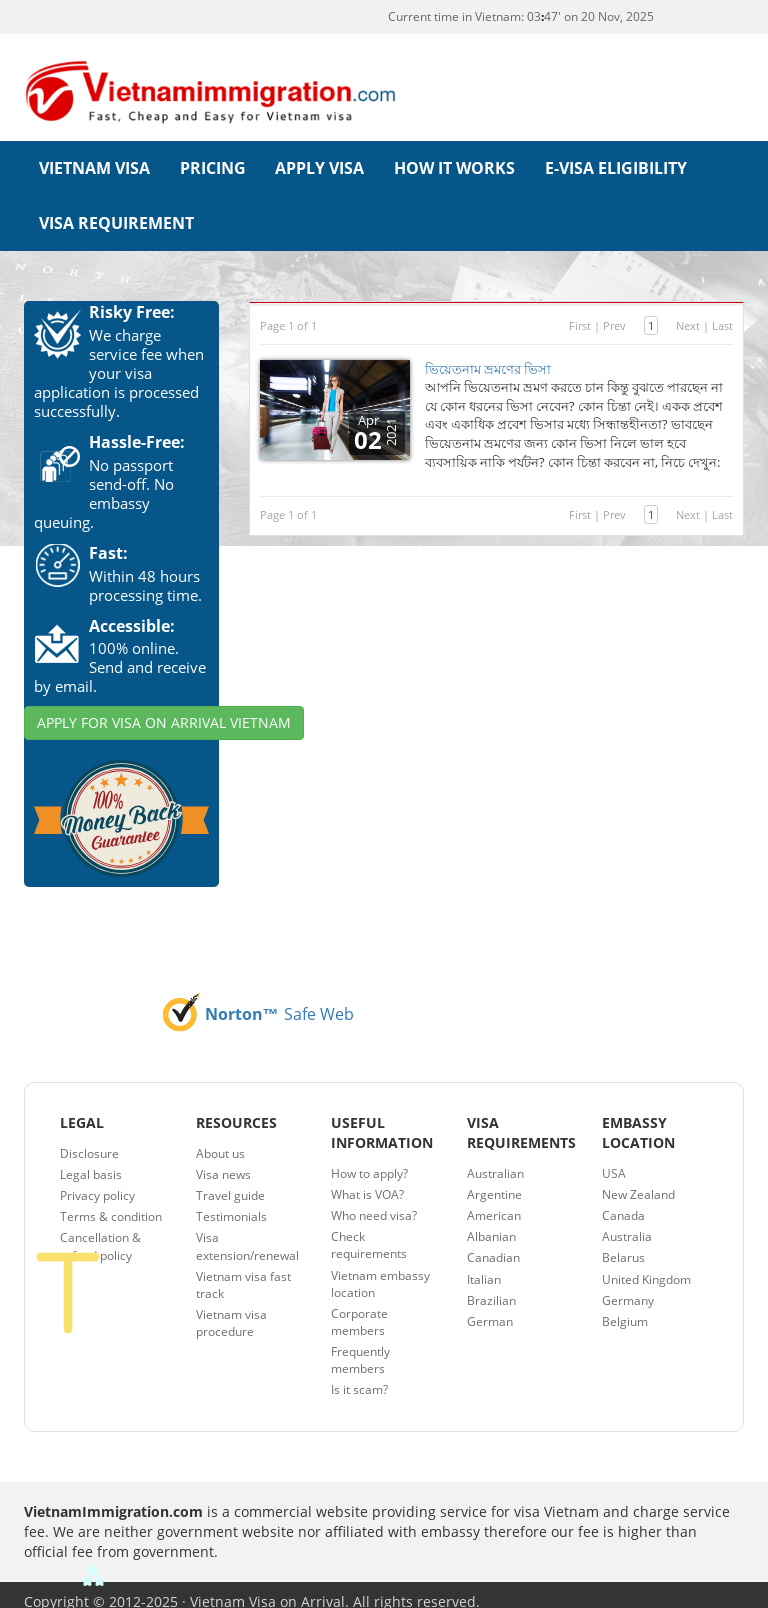 The width and height of the screenshot is (768, 1608). What do you see at coordinates (68, 1293) in the screenshot?
I see `text formatting tool for titles` at bounding box center [68, 1293].